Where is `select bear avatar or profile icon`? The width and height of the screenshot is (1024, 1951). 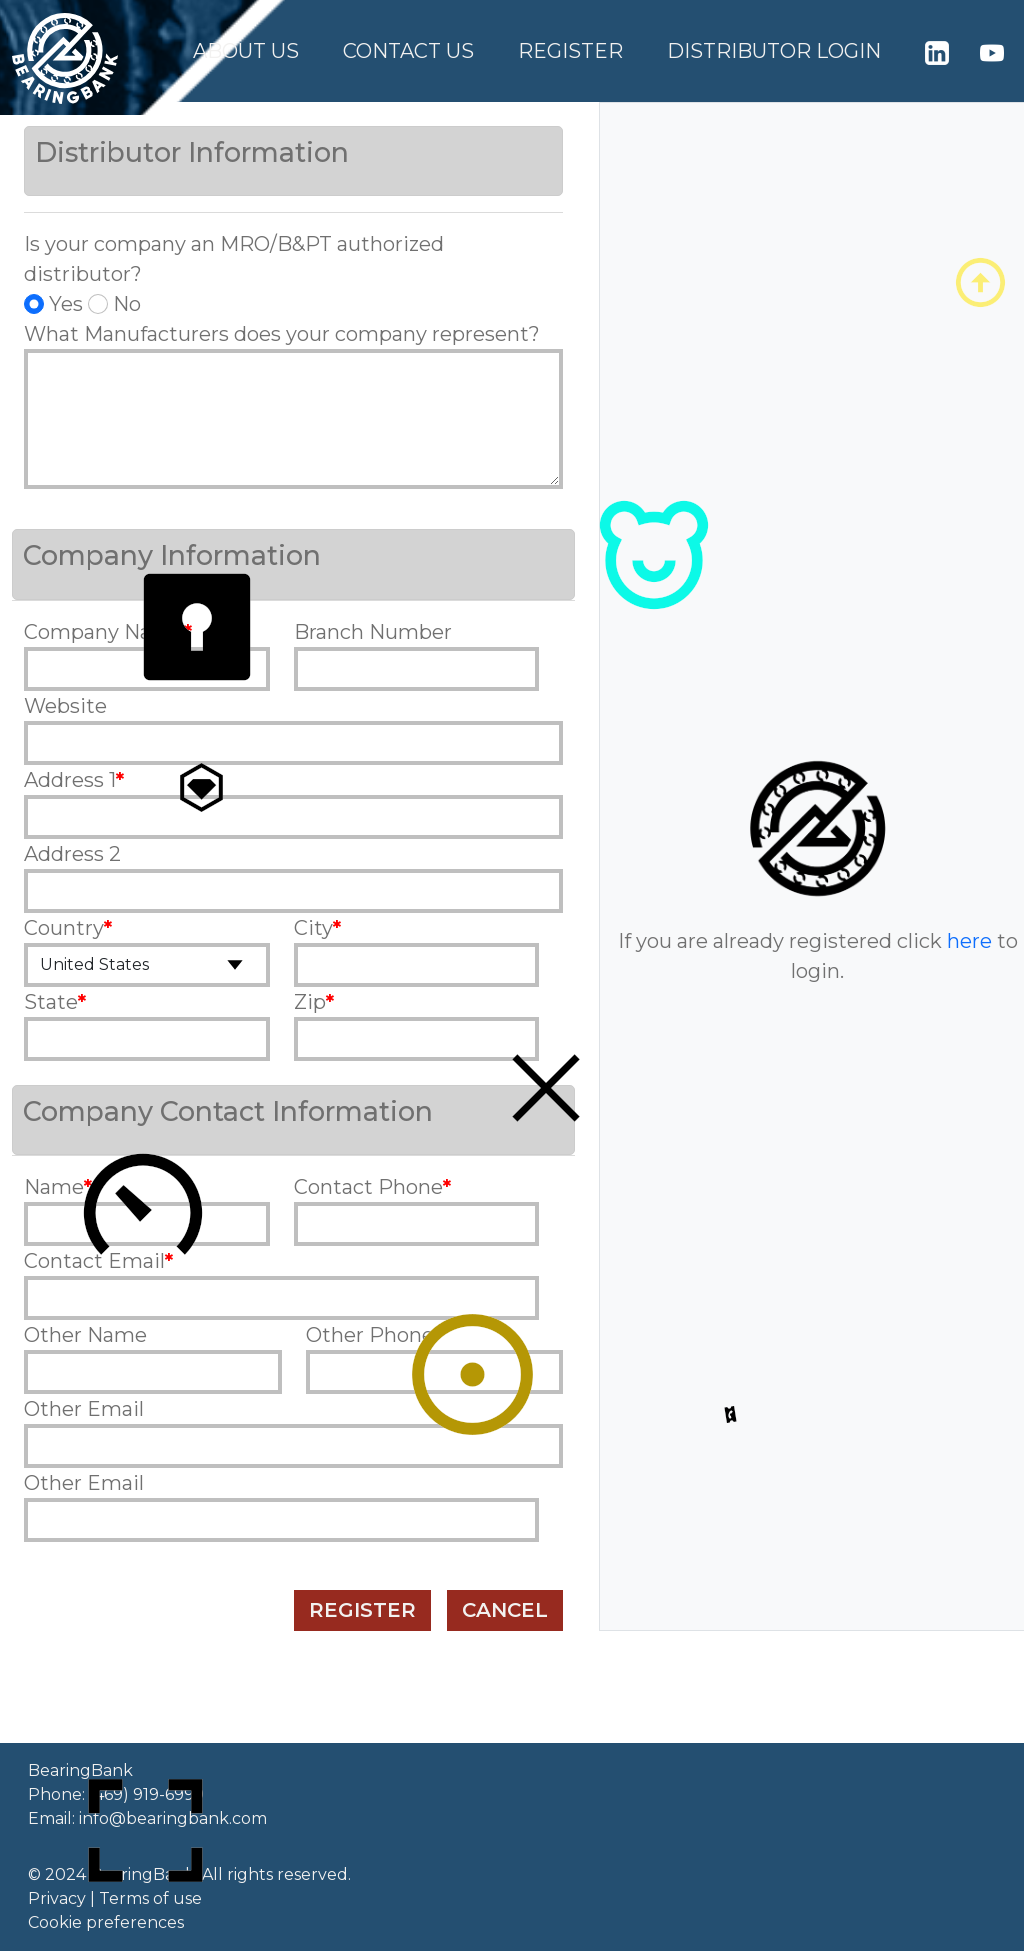
select bear avatar or profile icon is located at coordinates (654, 555).